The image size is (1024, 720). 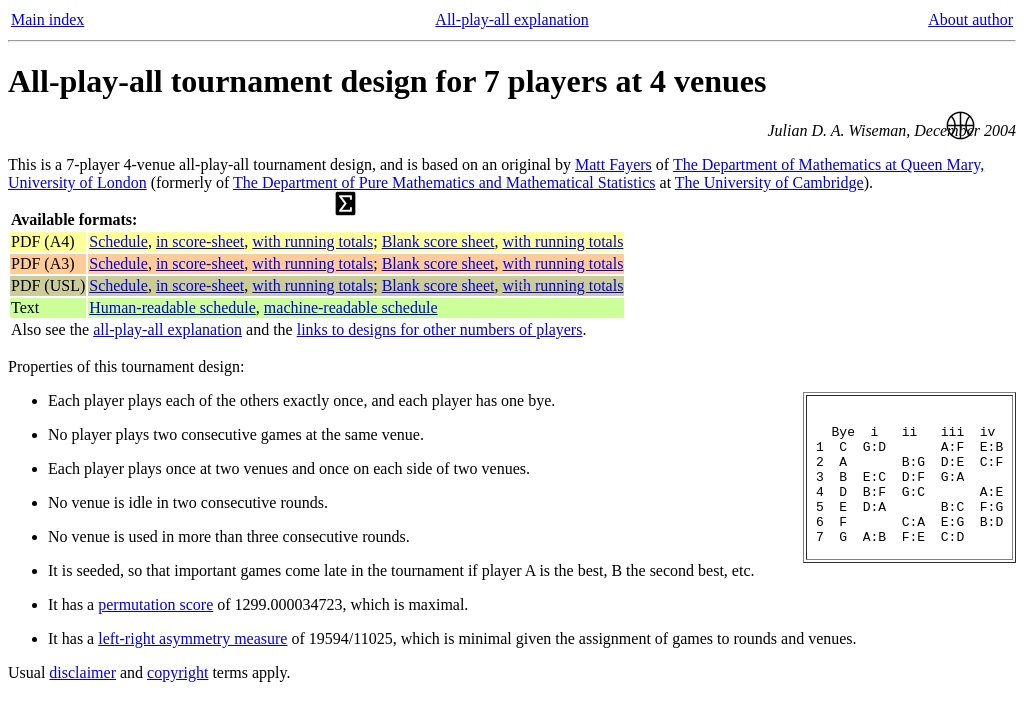 I want to click on calculate sum or total, so click(x=345, y=203).